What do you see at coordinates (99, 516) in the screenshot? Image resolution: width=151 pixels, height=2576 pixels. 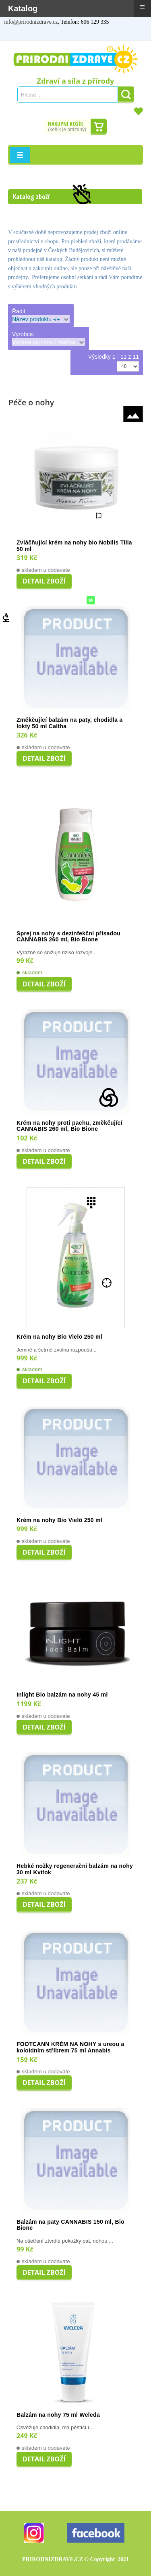 I see `adjust perspective or 3D view settings` at bounding box center [99, 516].